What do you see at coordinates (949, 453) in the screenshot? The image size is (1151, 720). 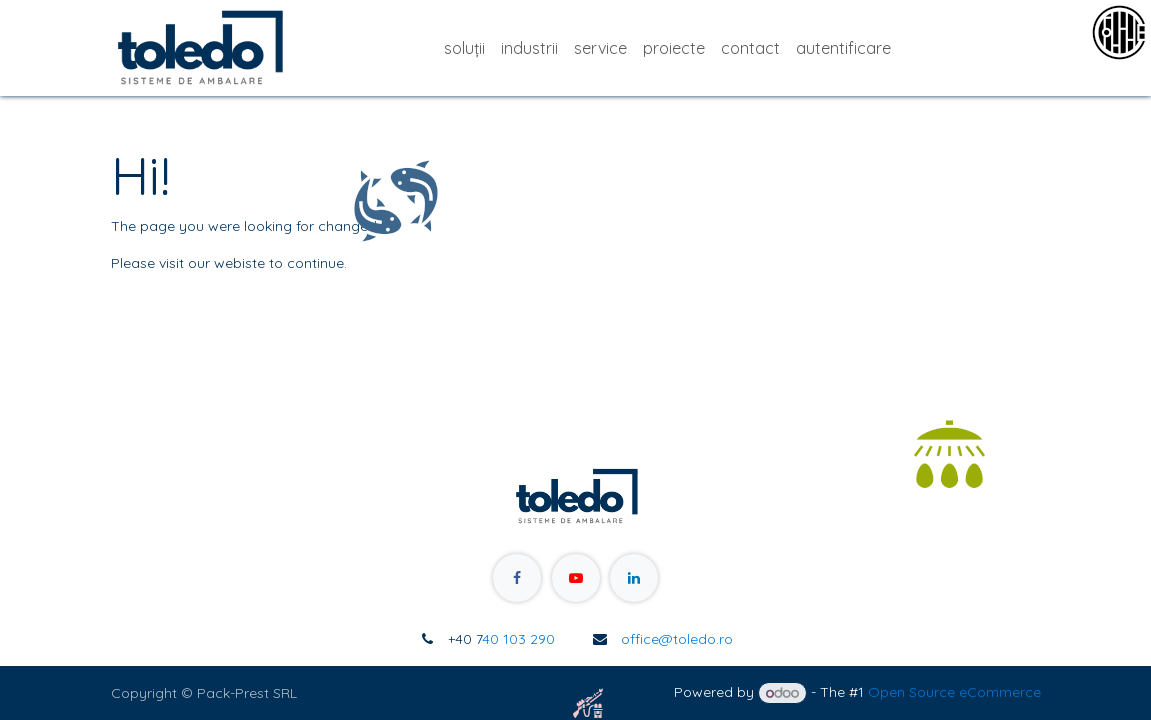 I see `view incubator status or settings` at bounding box center [949, 453].